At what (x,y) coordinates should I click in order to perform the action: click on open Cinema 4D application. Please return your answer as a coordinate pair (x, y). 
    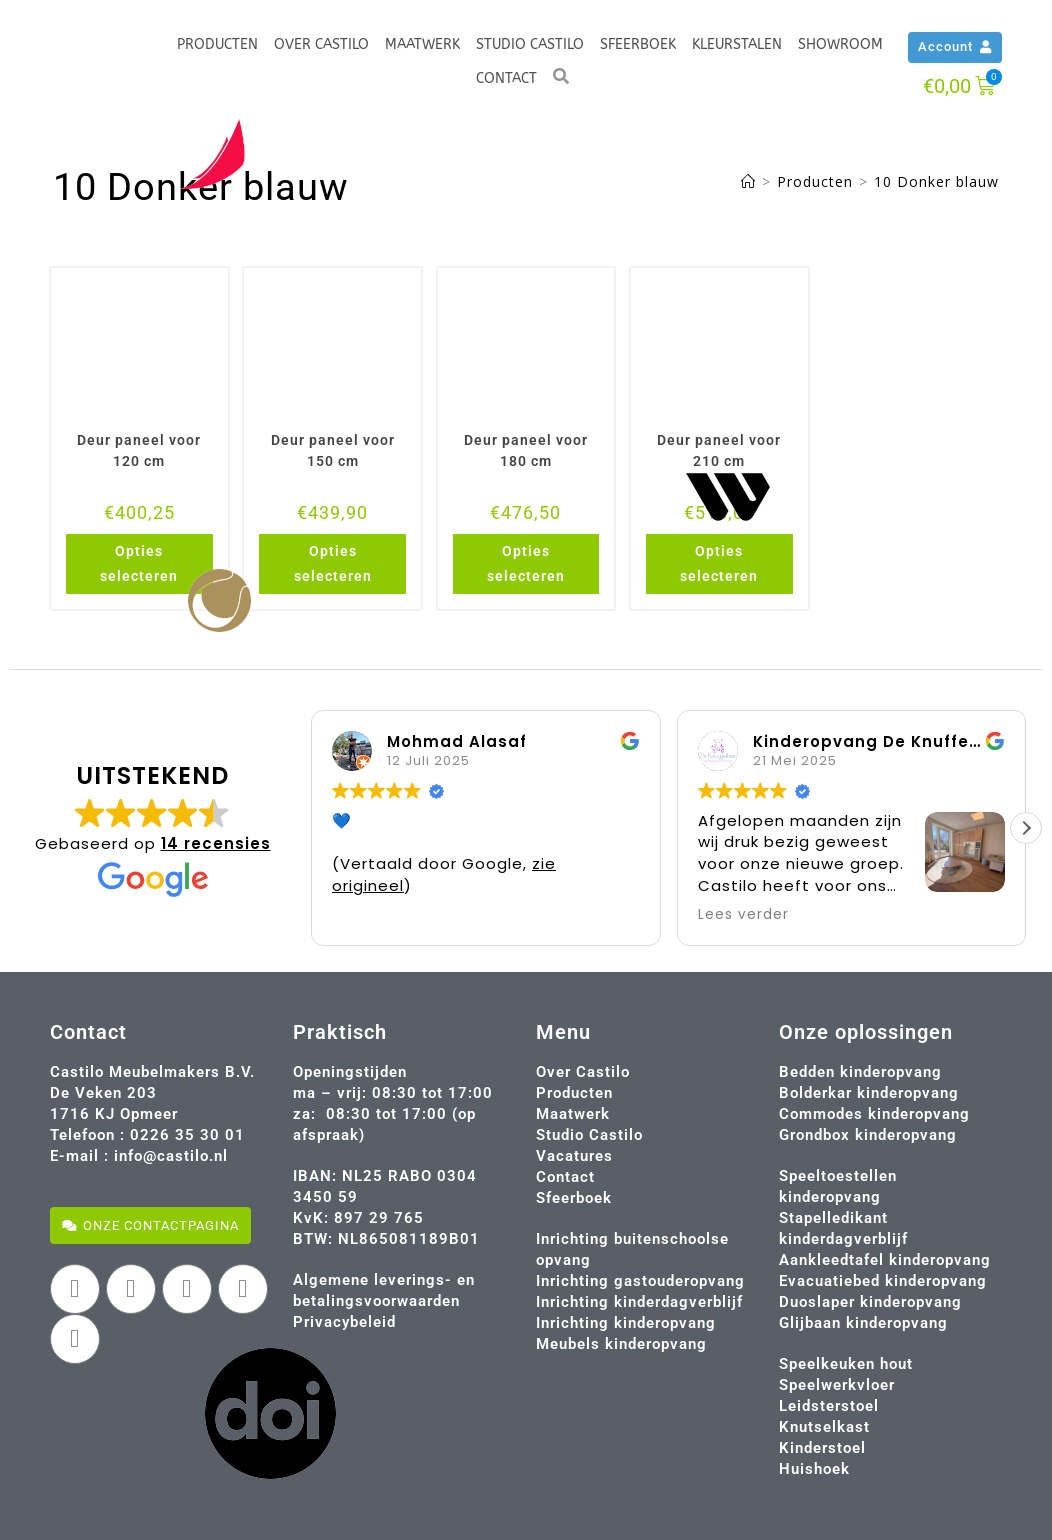
    Looking at the image, I should click on (219, 600).